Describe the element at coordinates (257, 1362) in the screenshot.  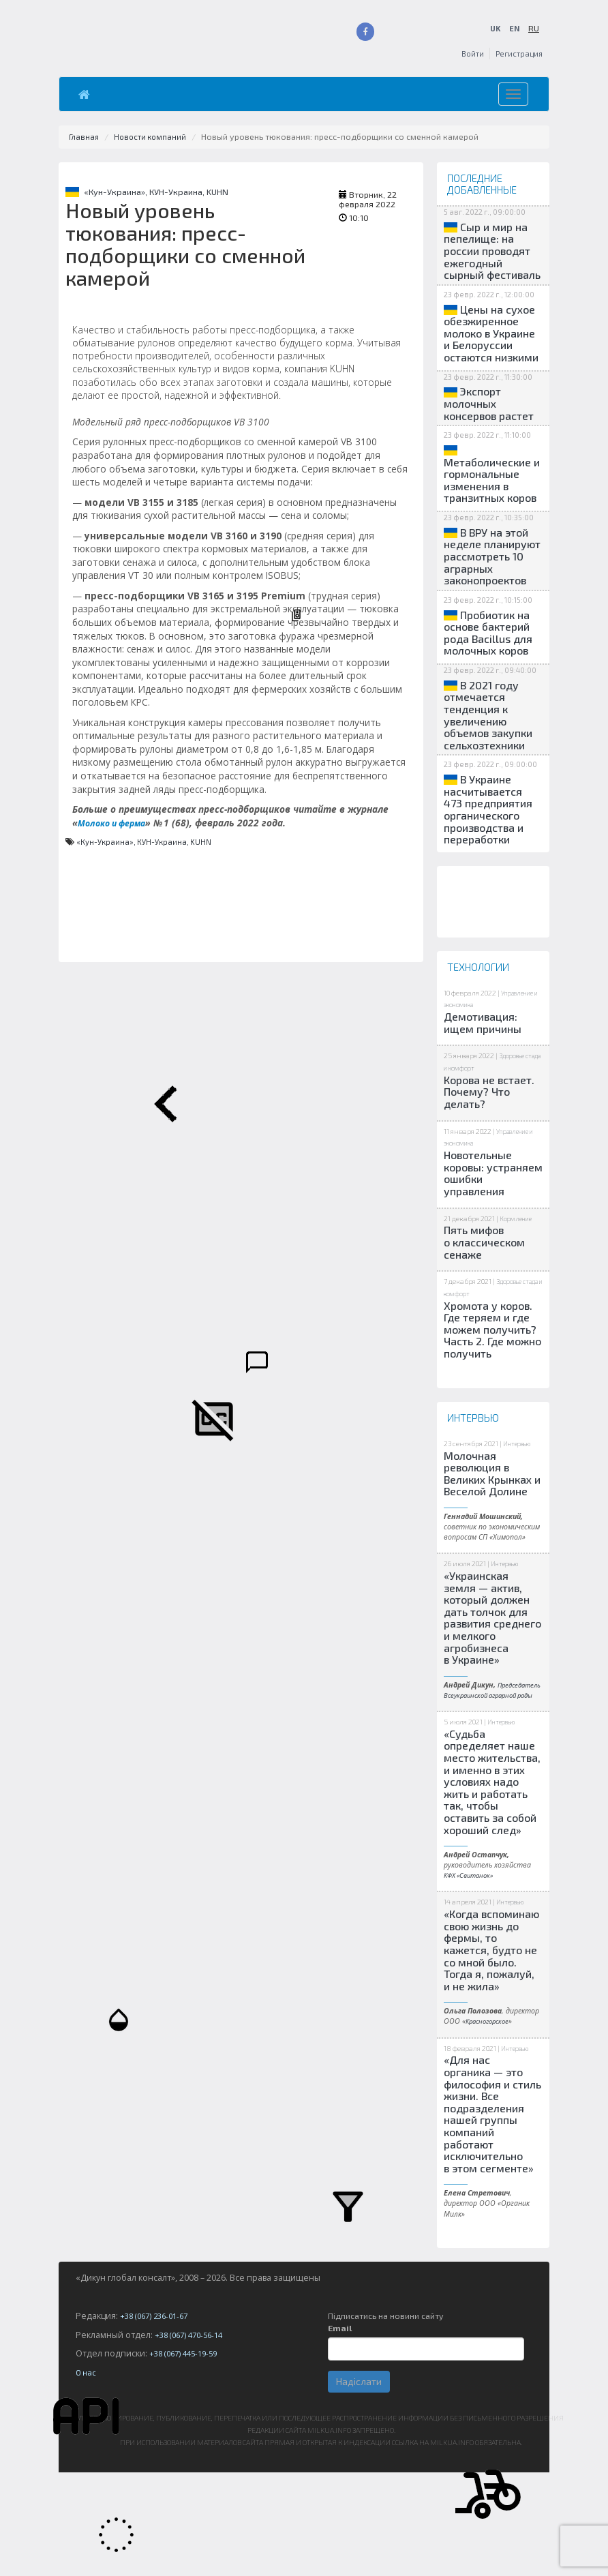
I see `open a new chat or message` at that location.